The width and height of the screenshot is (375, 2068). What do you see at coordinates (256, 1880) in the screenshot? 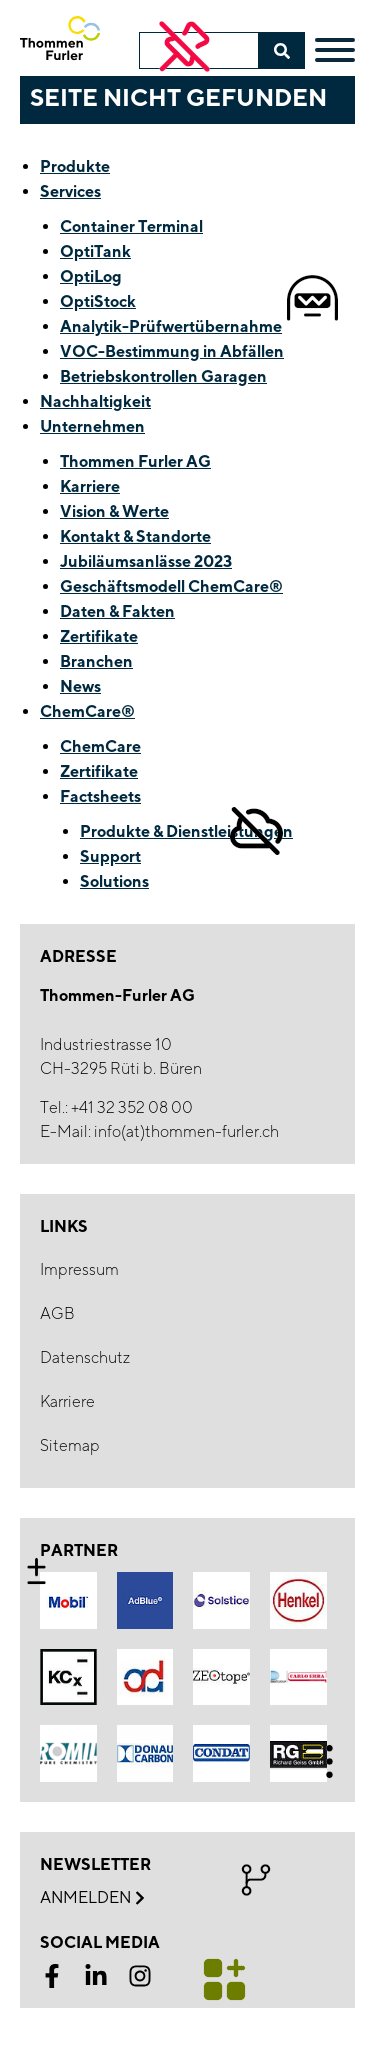
I see `view repository branches` at bounding box center [256, 1880].